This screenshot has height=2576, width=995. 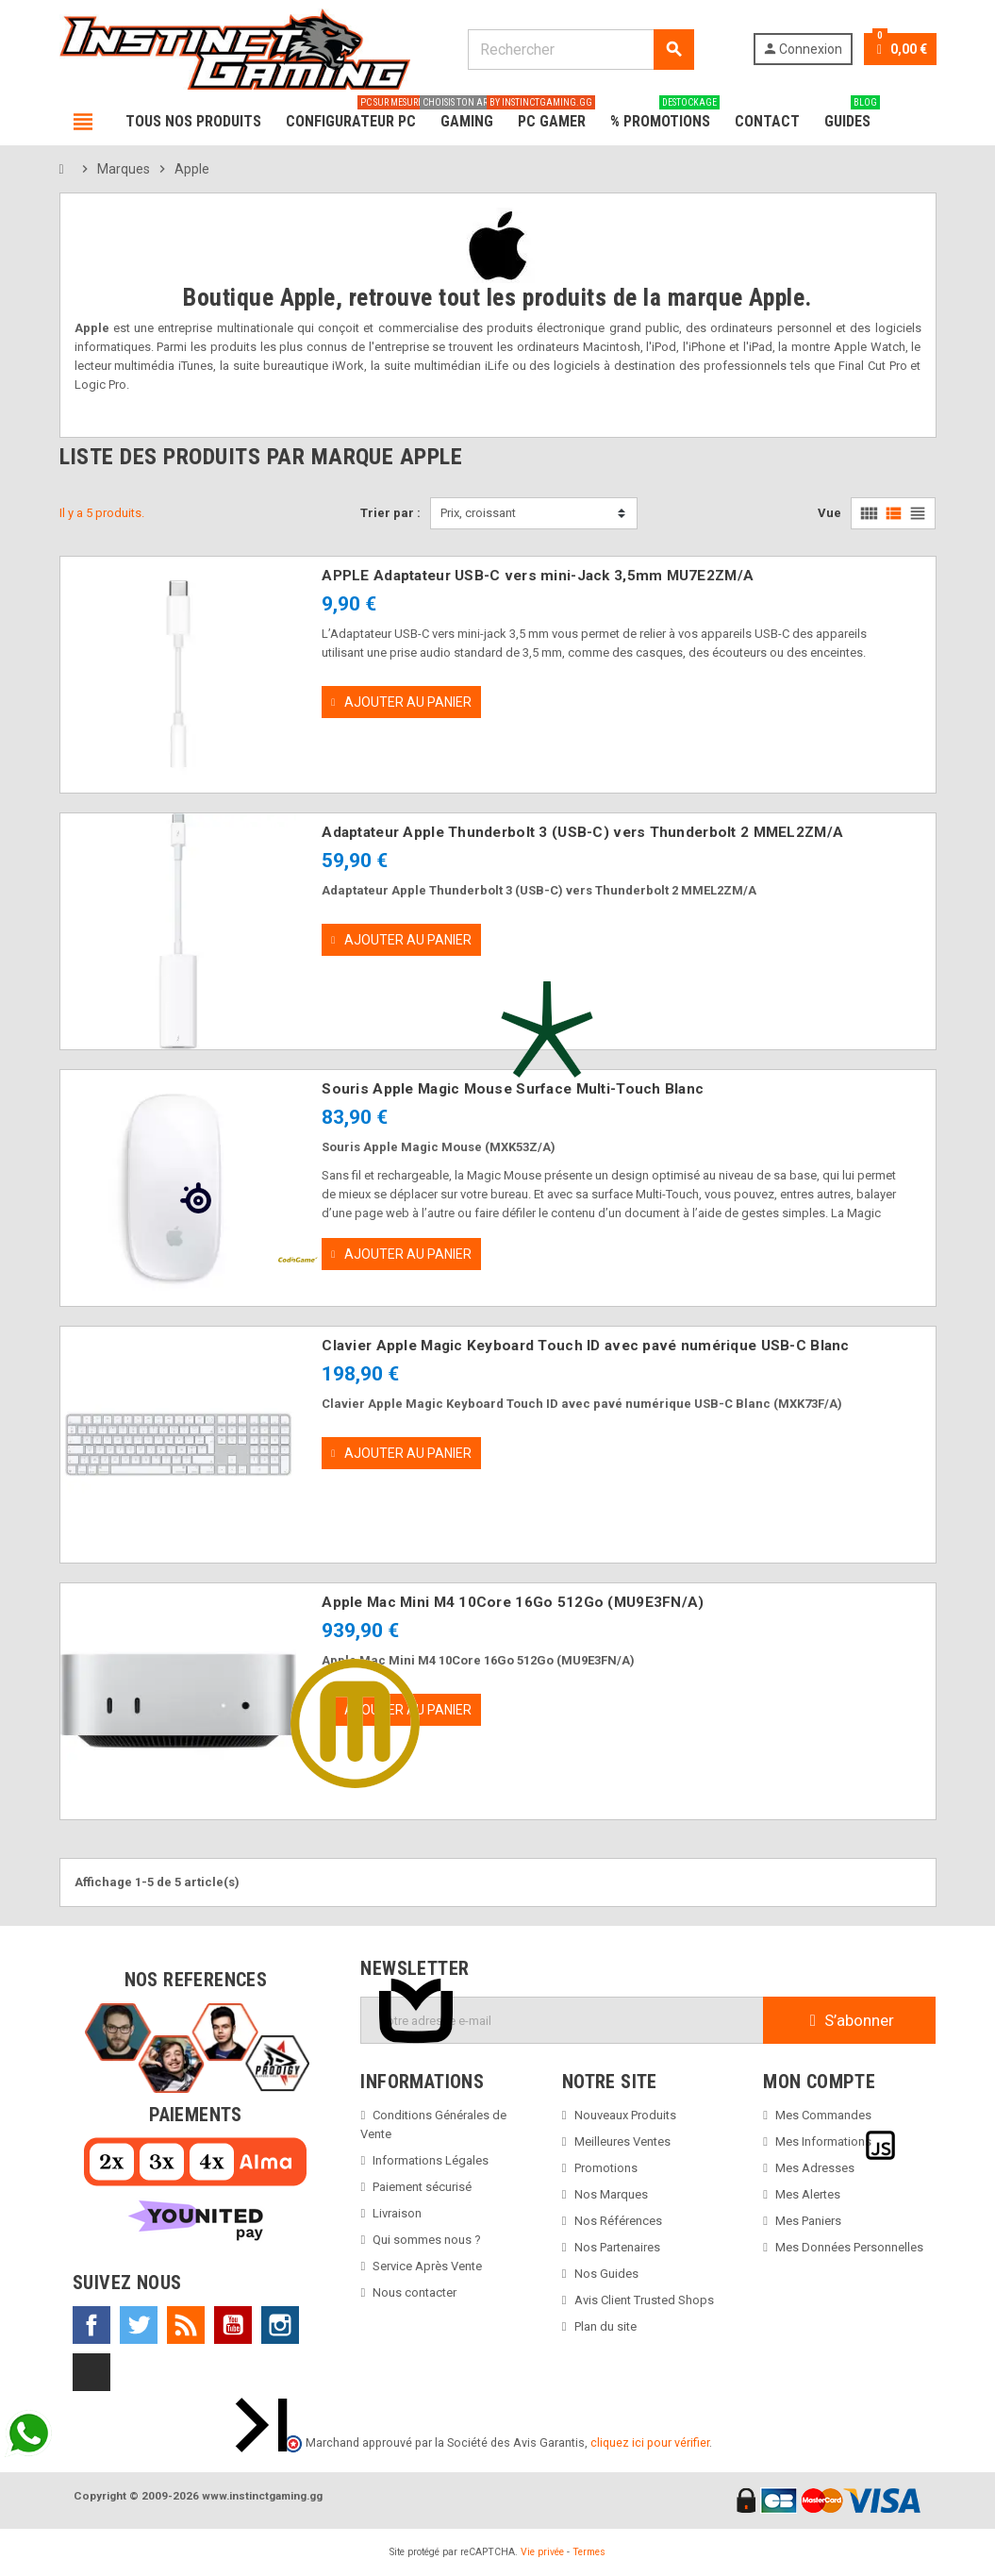 What do you see at coordinates (416, 2011) in the screenshot?
I see `knowledgebase app or service logo` at bounding box center [416, 2011].